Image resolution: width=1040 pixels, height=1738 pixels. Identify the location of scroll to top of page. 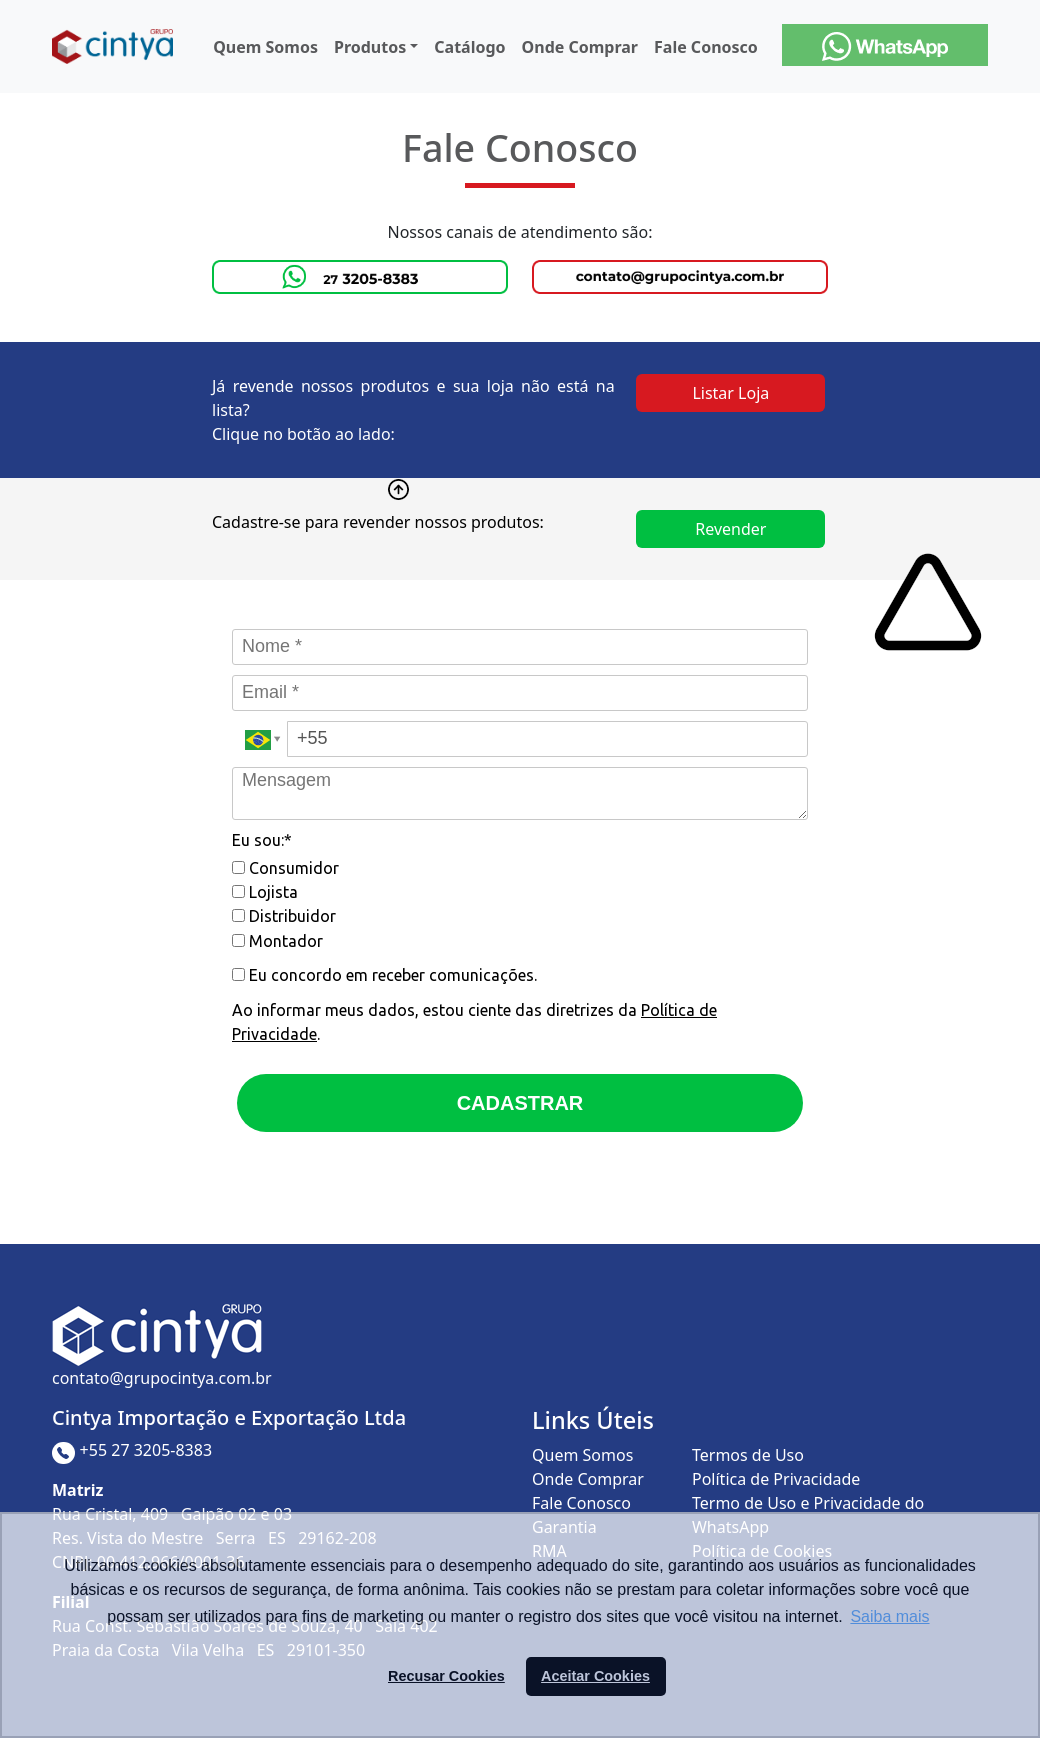
(398, 489).